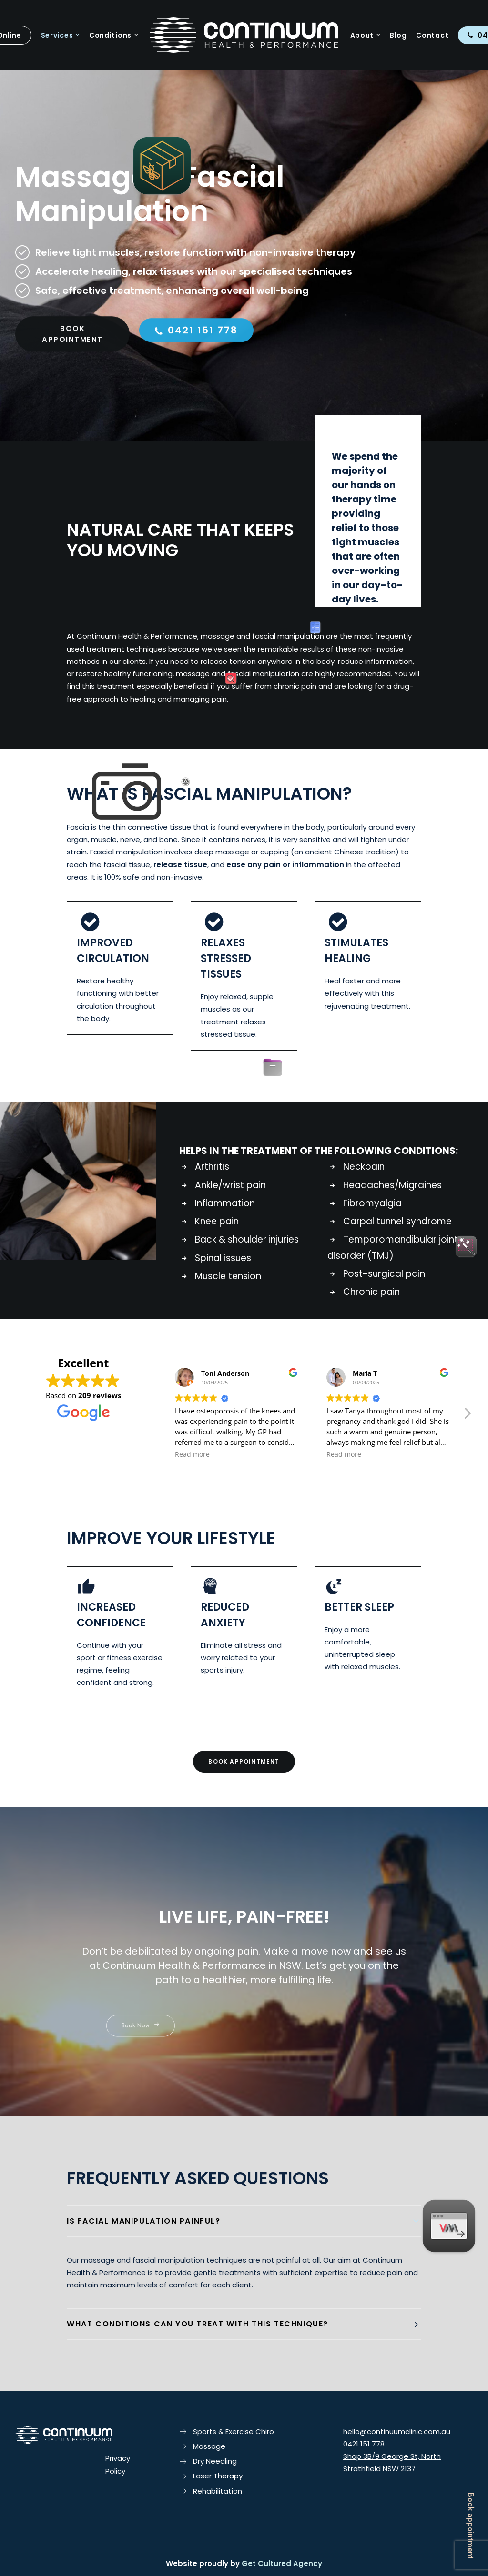 The width and height of the screenshot is (488, 2576). I want to click on check for available software updates, so click(185, 782).